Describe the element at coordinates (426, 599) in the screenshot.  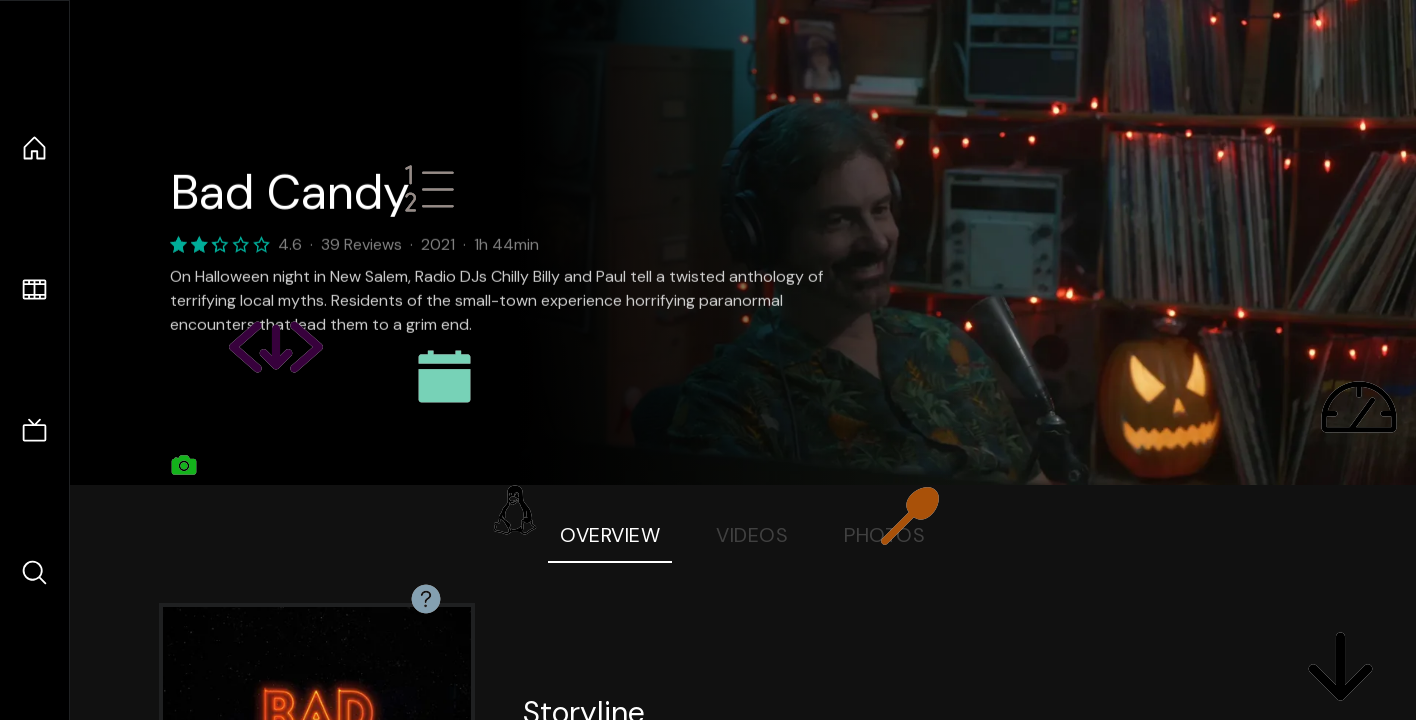
I see `access help or support information` at that location.